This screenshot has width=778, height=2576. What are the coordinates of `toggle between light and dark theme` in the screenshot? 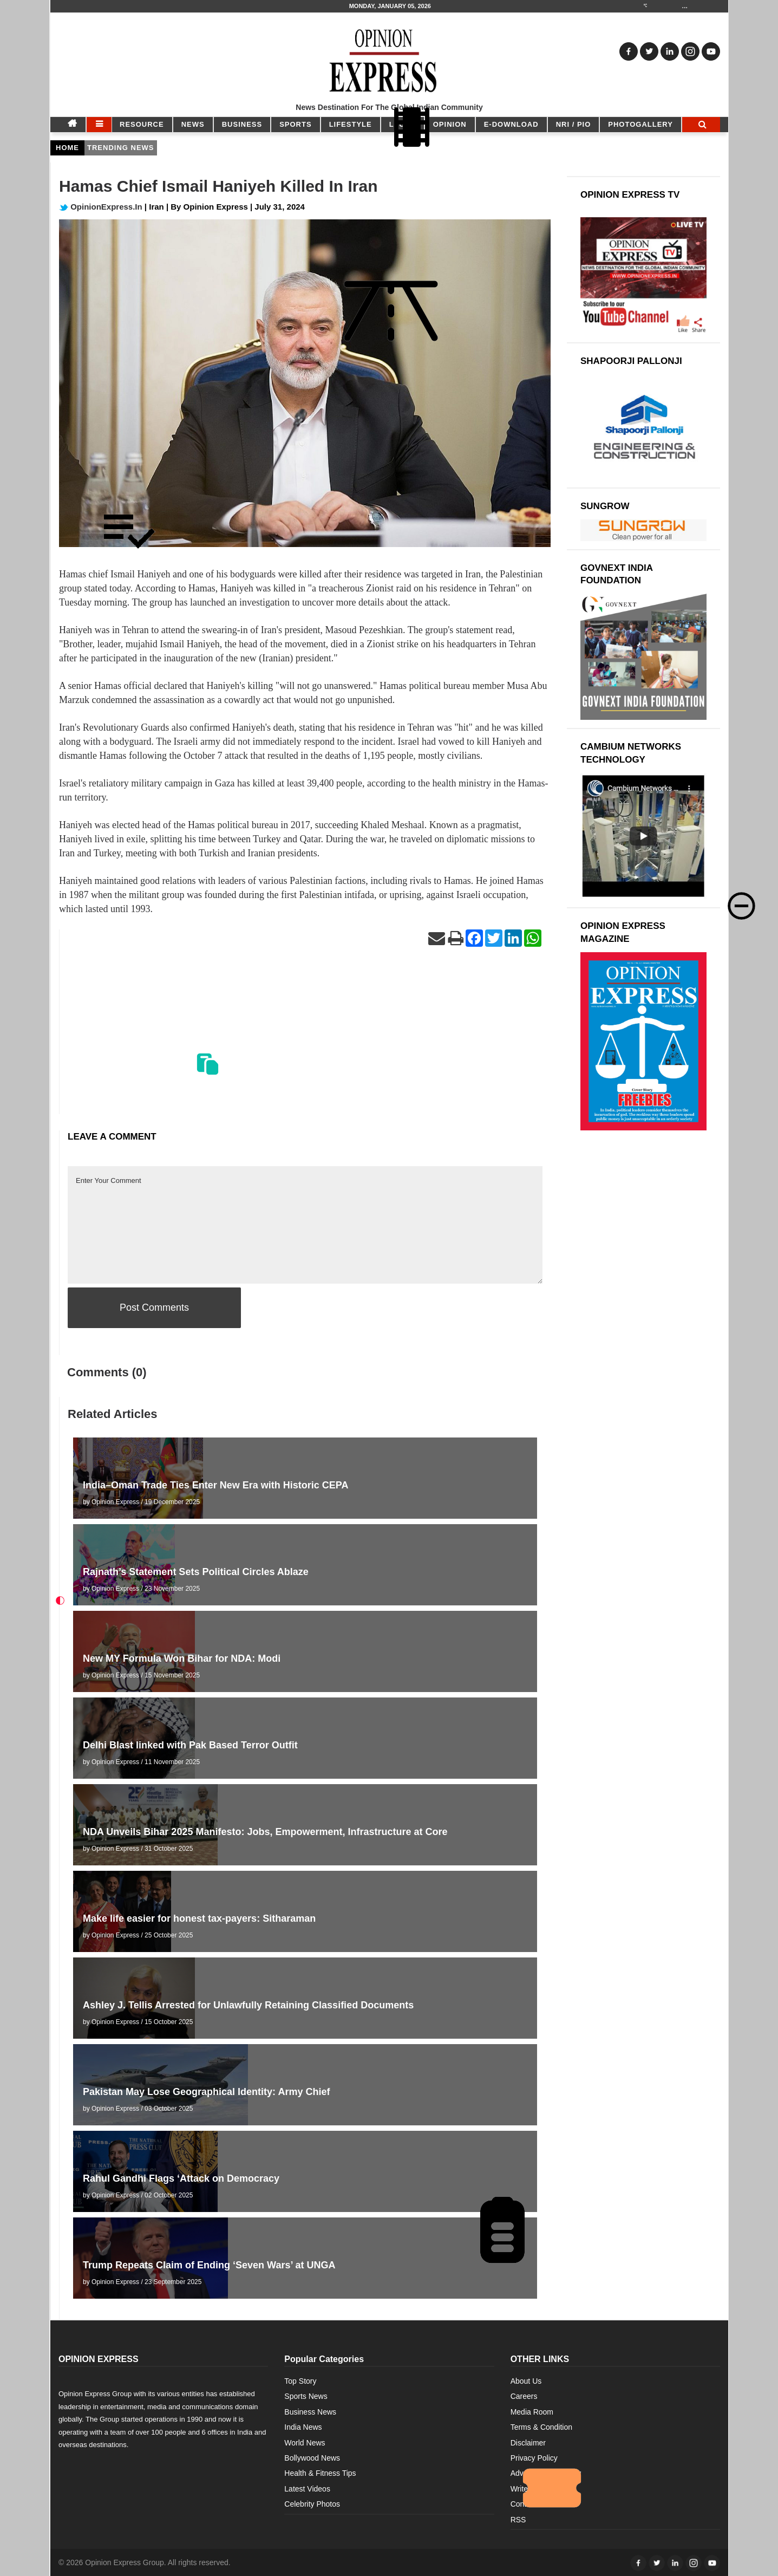 It's located at (60, 1601).